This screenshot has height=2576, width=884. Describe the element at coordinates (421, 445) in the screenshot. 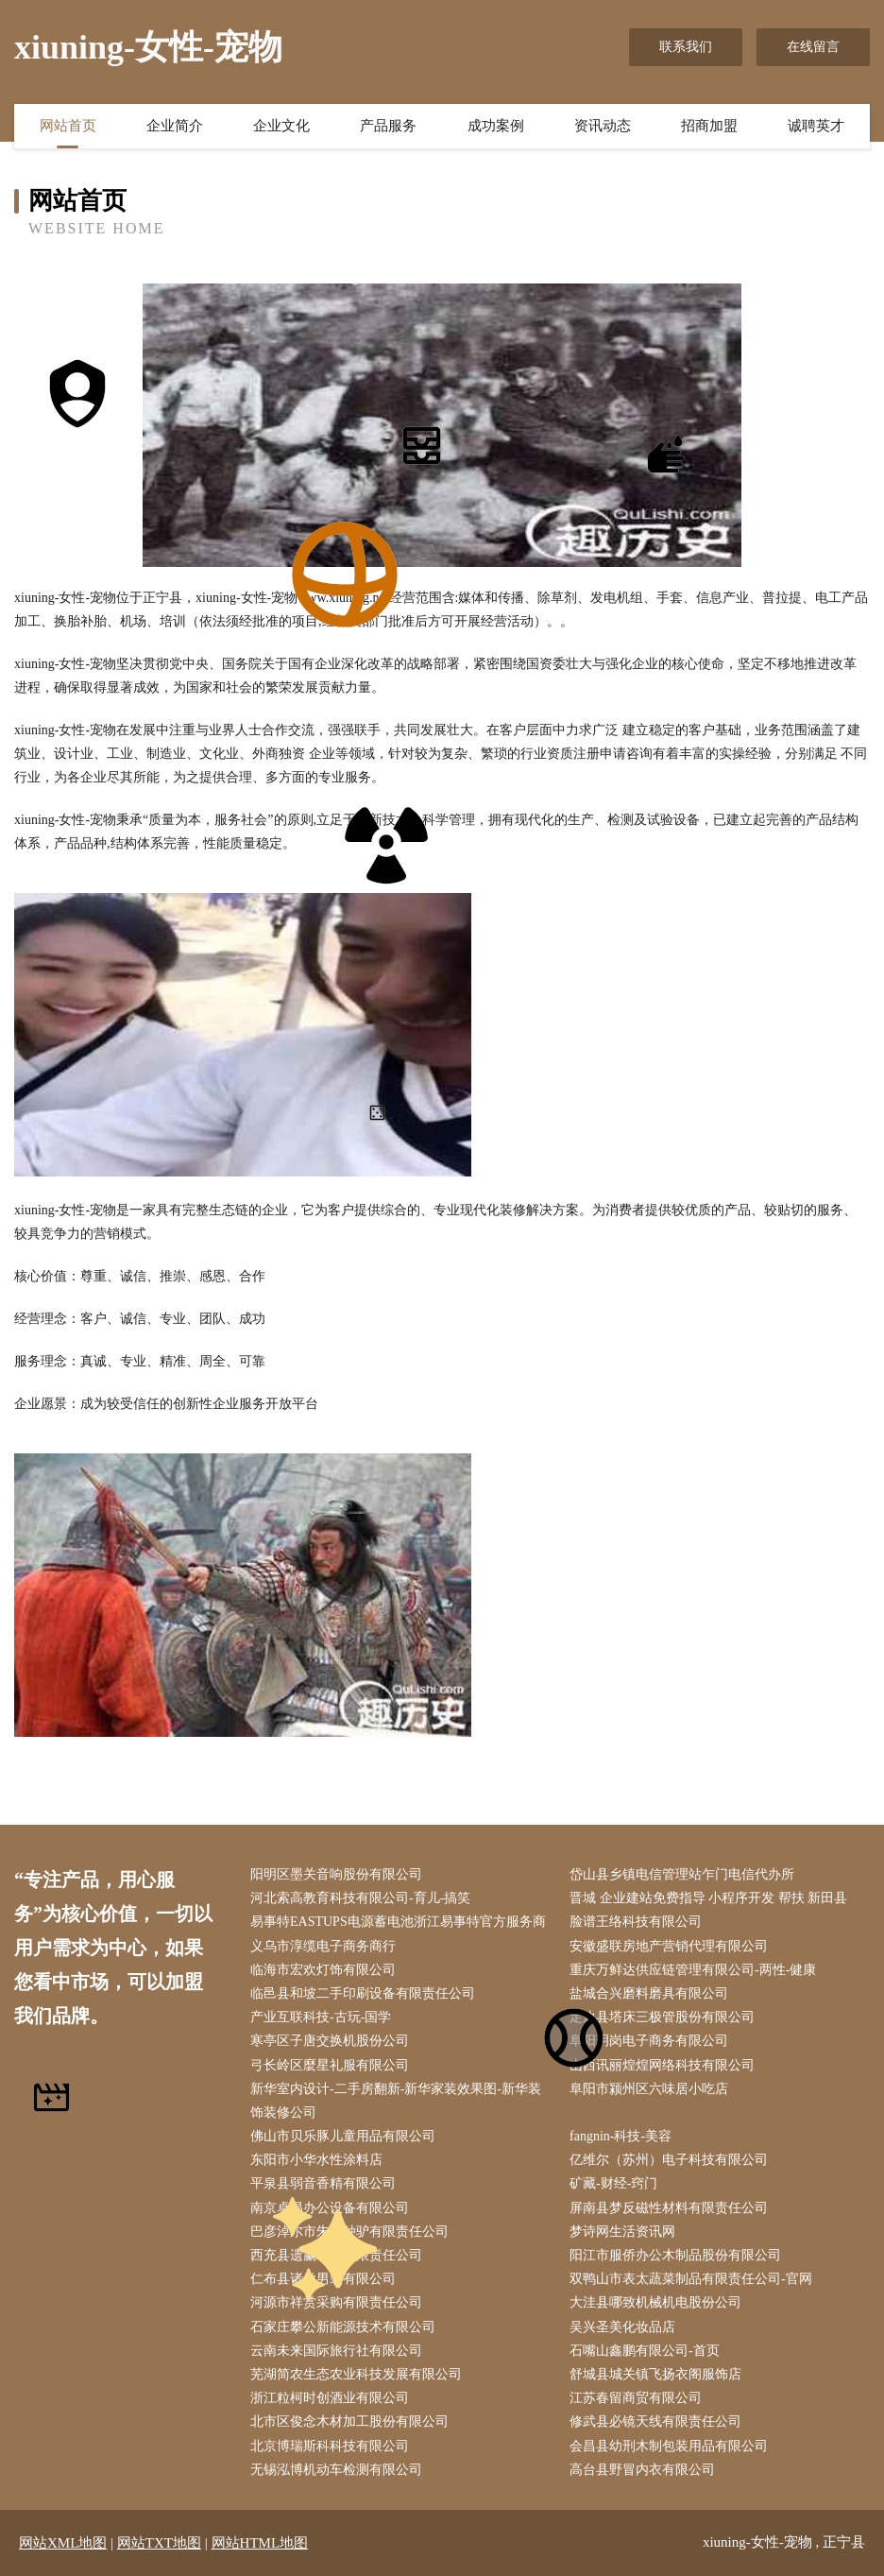

I see `view all inboxes` at that location.